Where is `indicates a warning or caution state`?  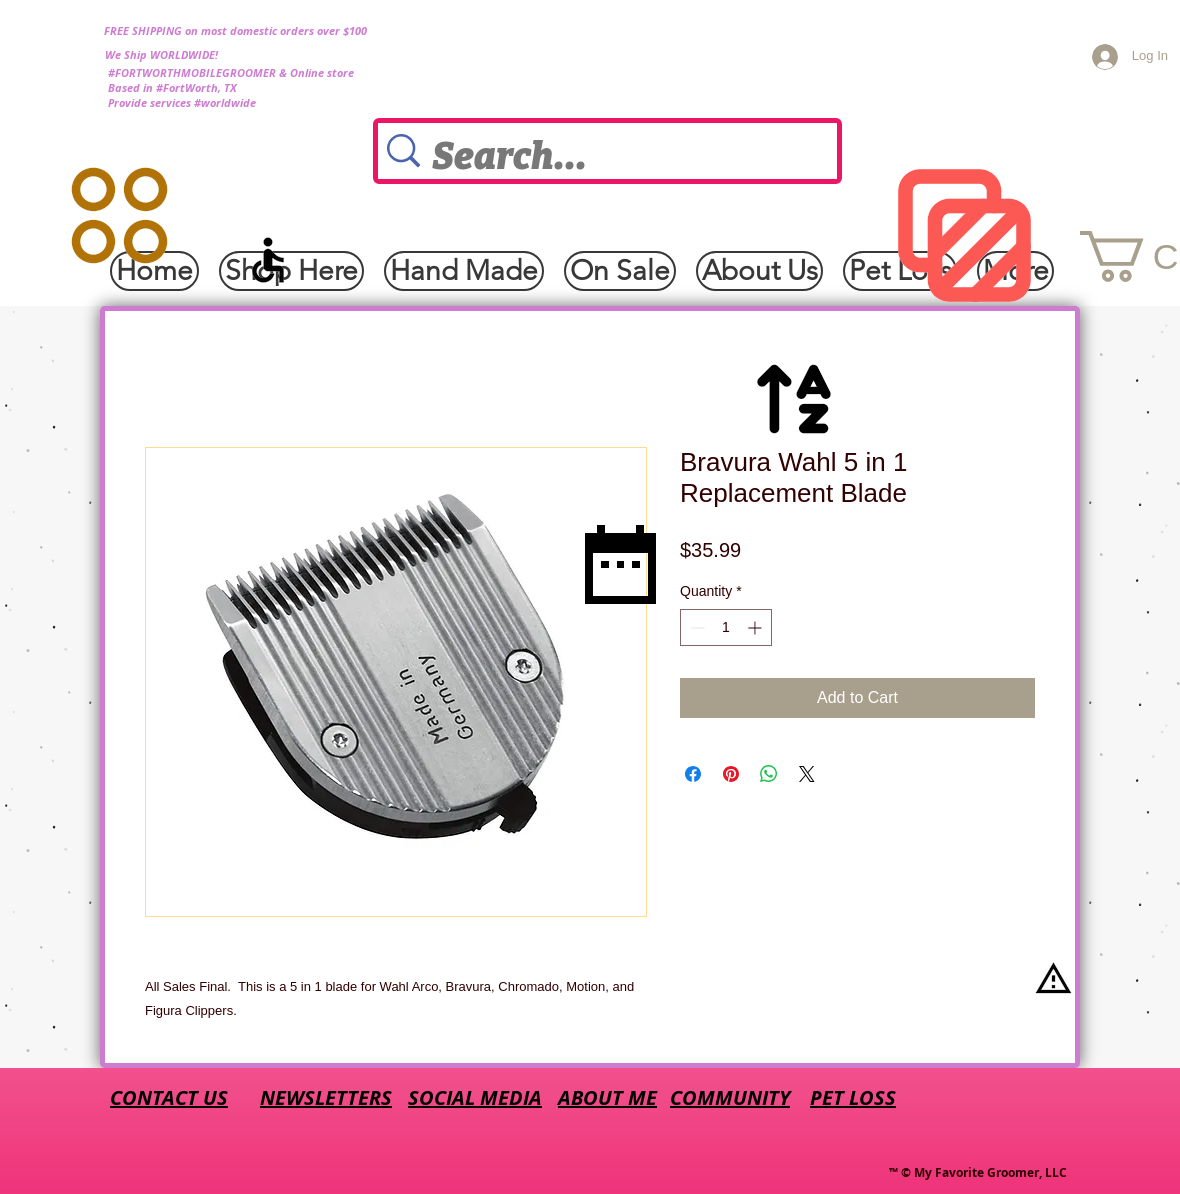 indicates a warning or caution state is located at coordinates (1053, 978).